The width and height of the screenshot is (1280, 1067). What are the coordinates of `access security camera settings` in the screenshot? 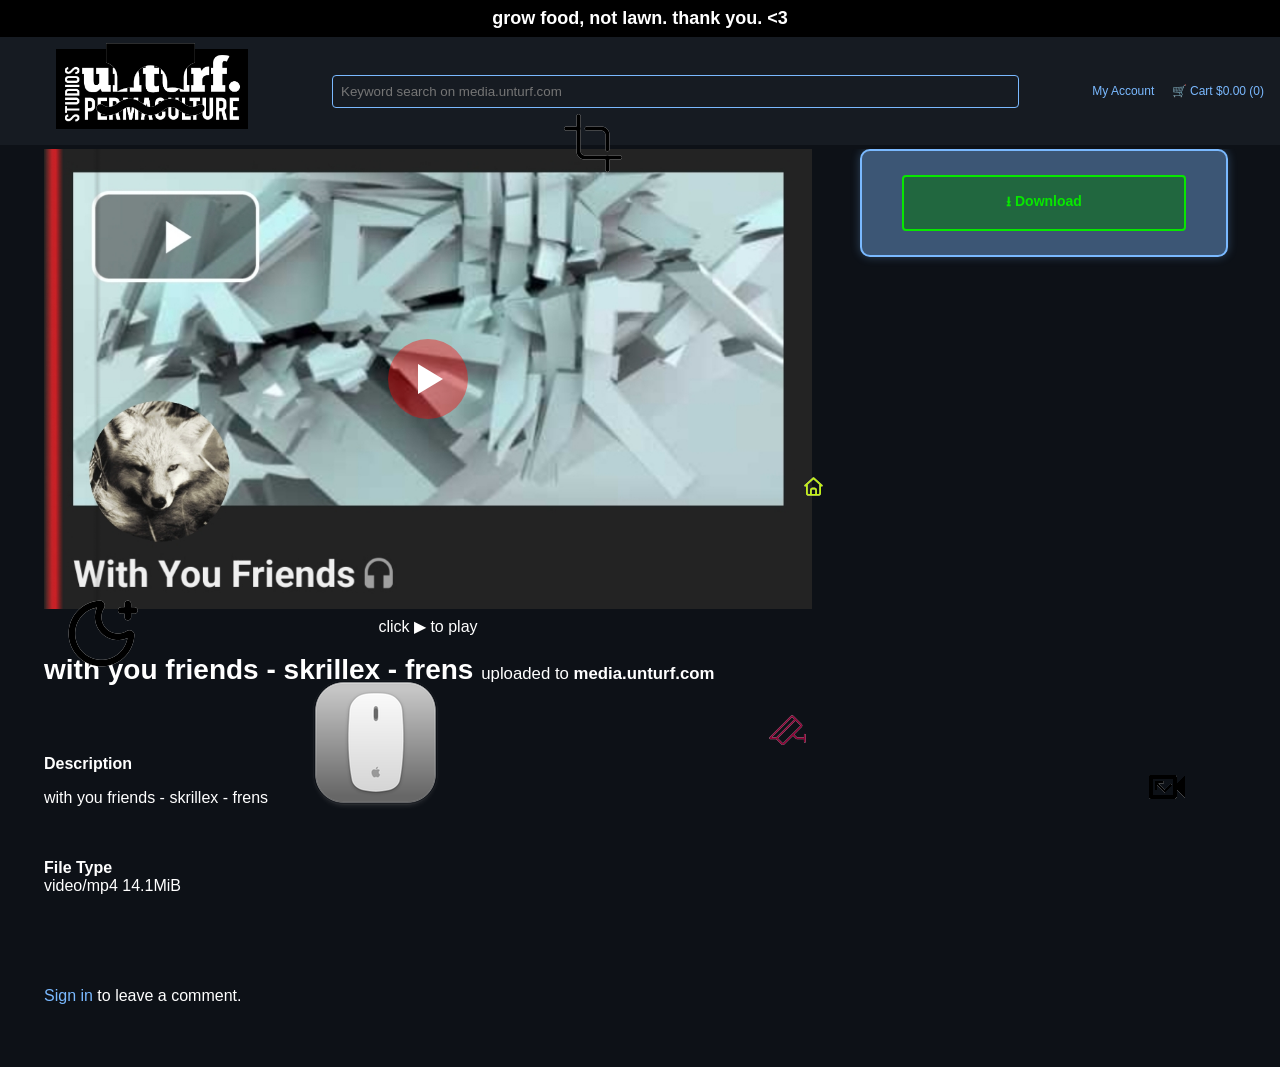 It's located at (787, 732).